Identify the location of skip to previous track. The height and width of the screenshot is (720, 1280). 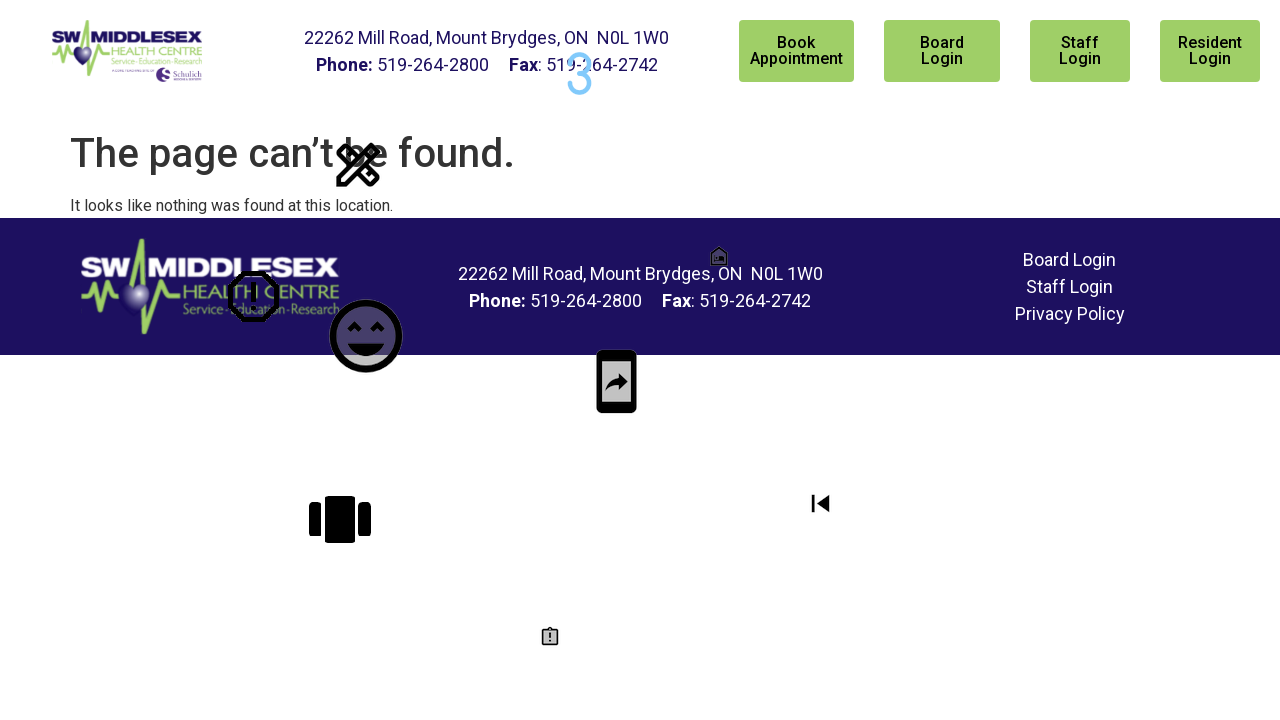
(820, 503).